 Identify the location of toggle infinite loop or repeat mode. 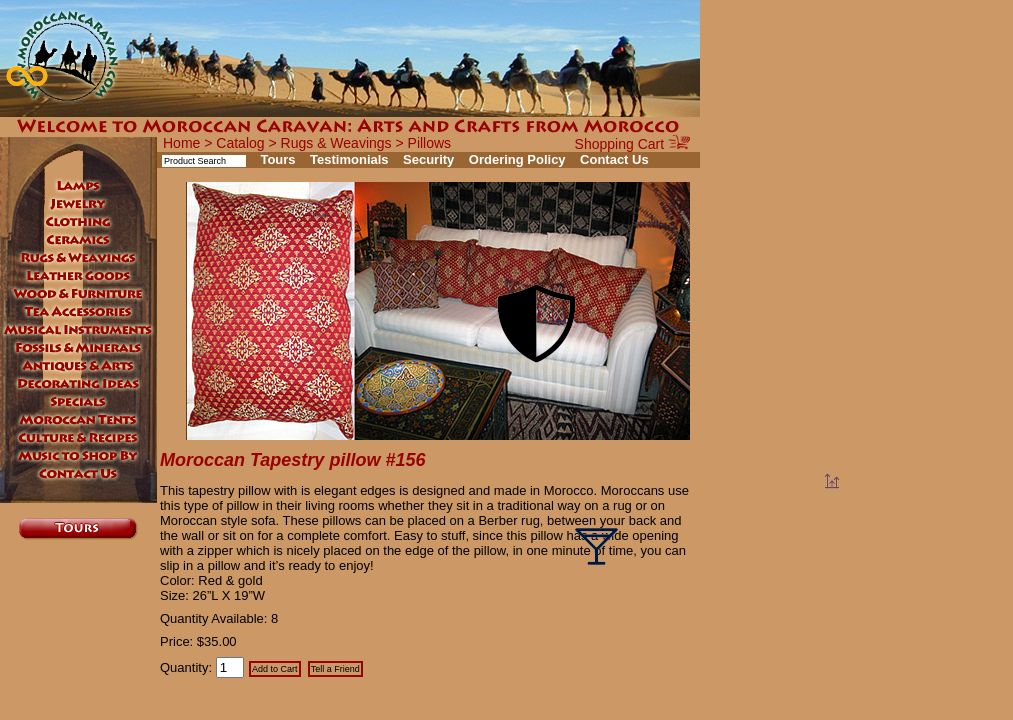
(27, 76).